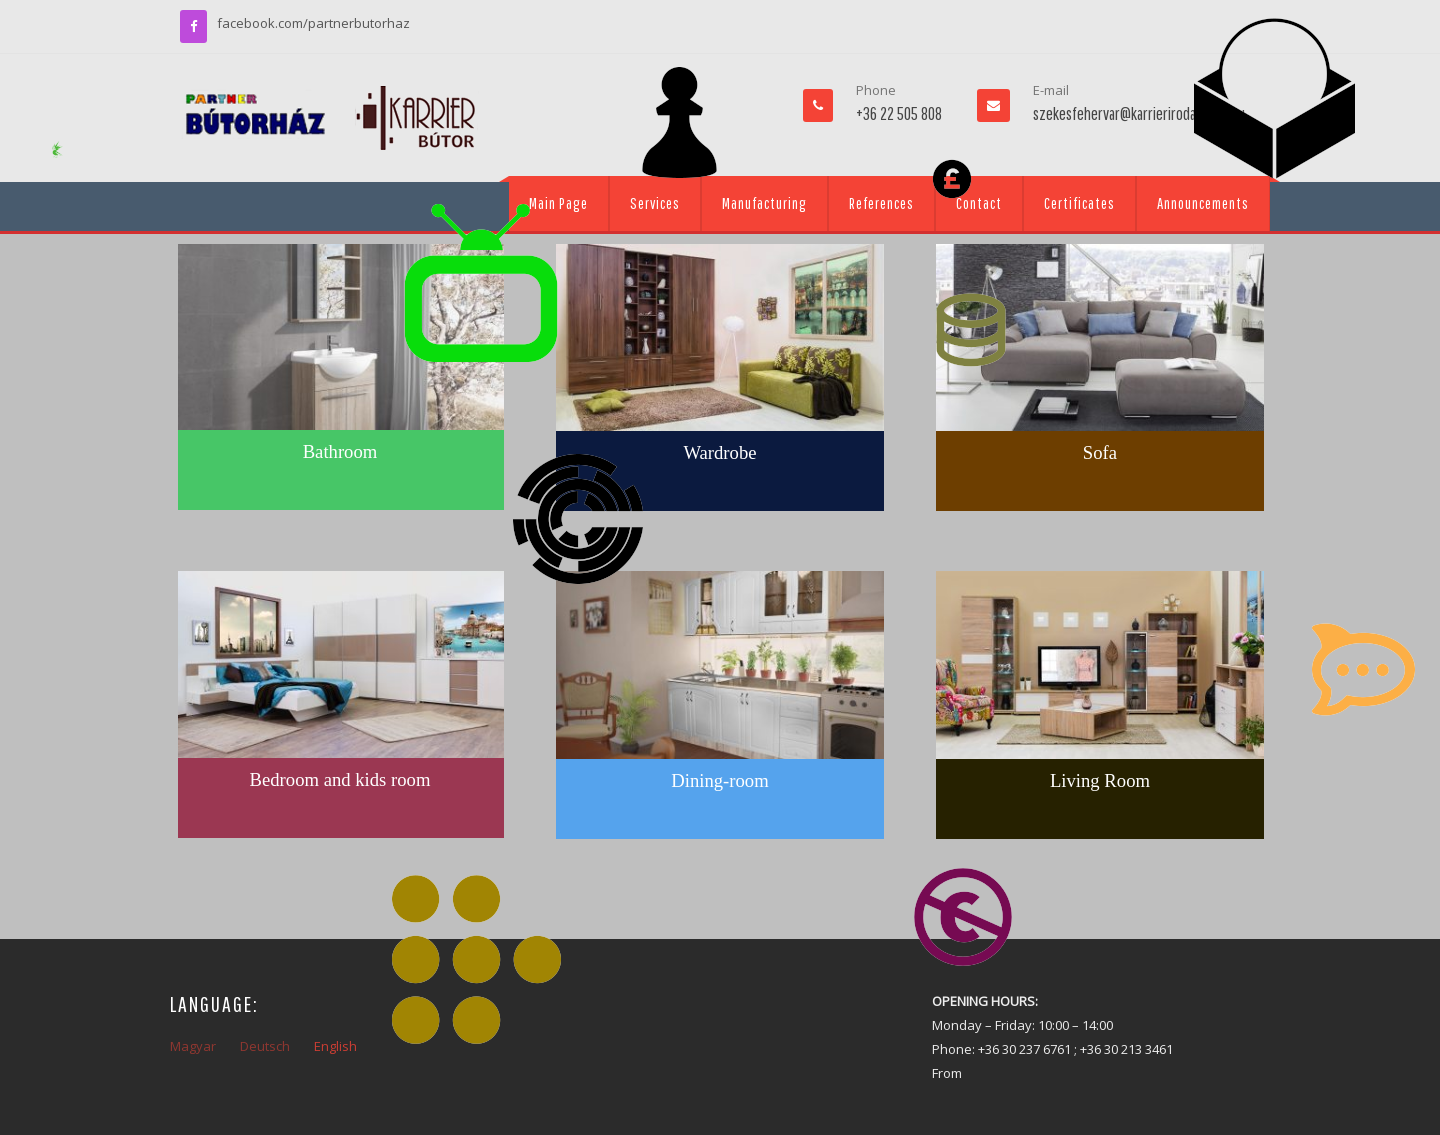 This screenshot has height=1135, width=1440. I want to click on CD Projekt company logo, so click(57, 149).